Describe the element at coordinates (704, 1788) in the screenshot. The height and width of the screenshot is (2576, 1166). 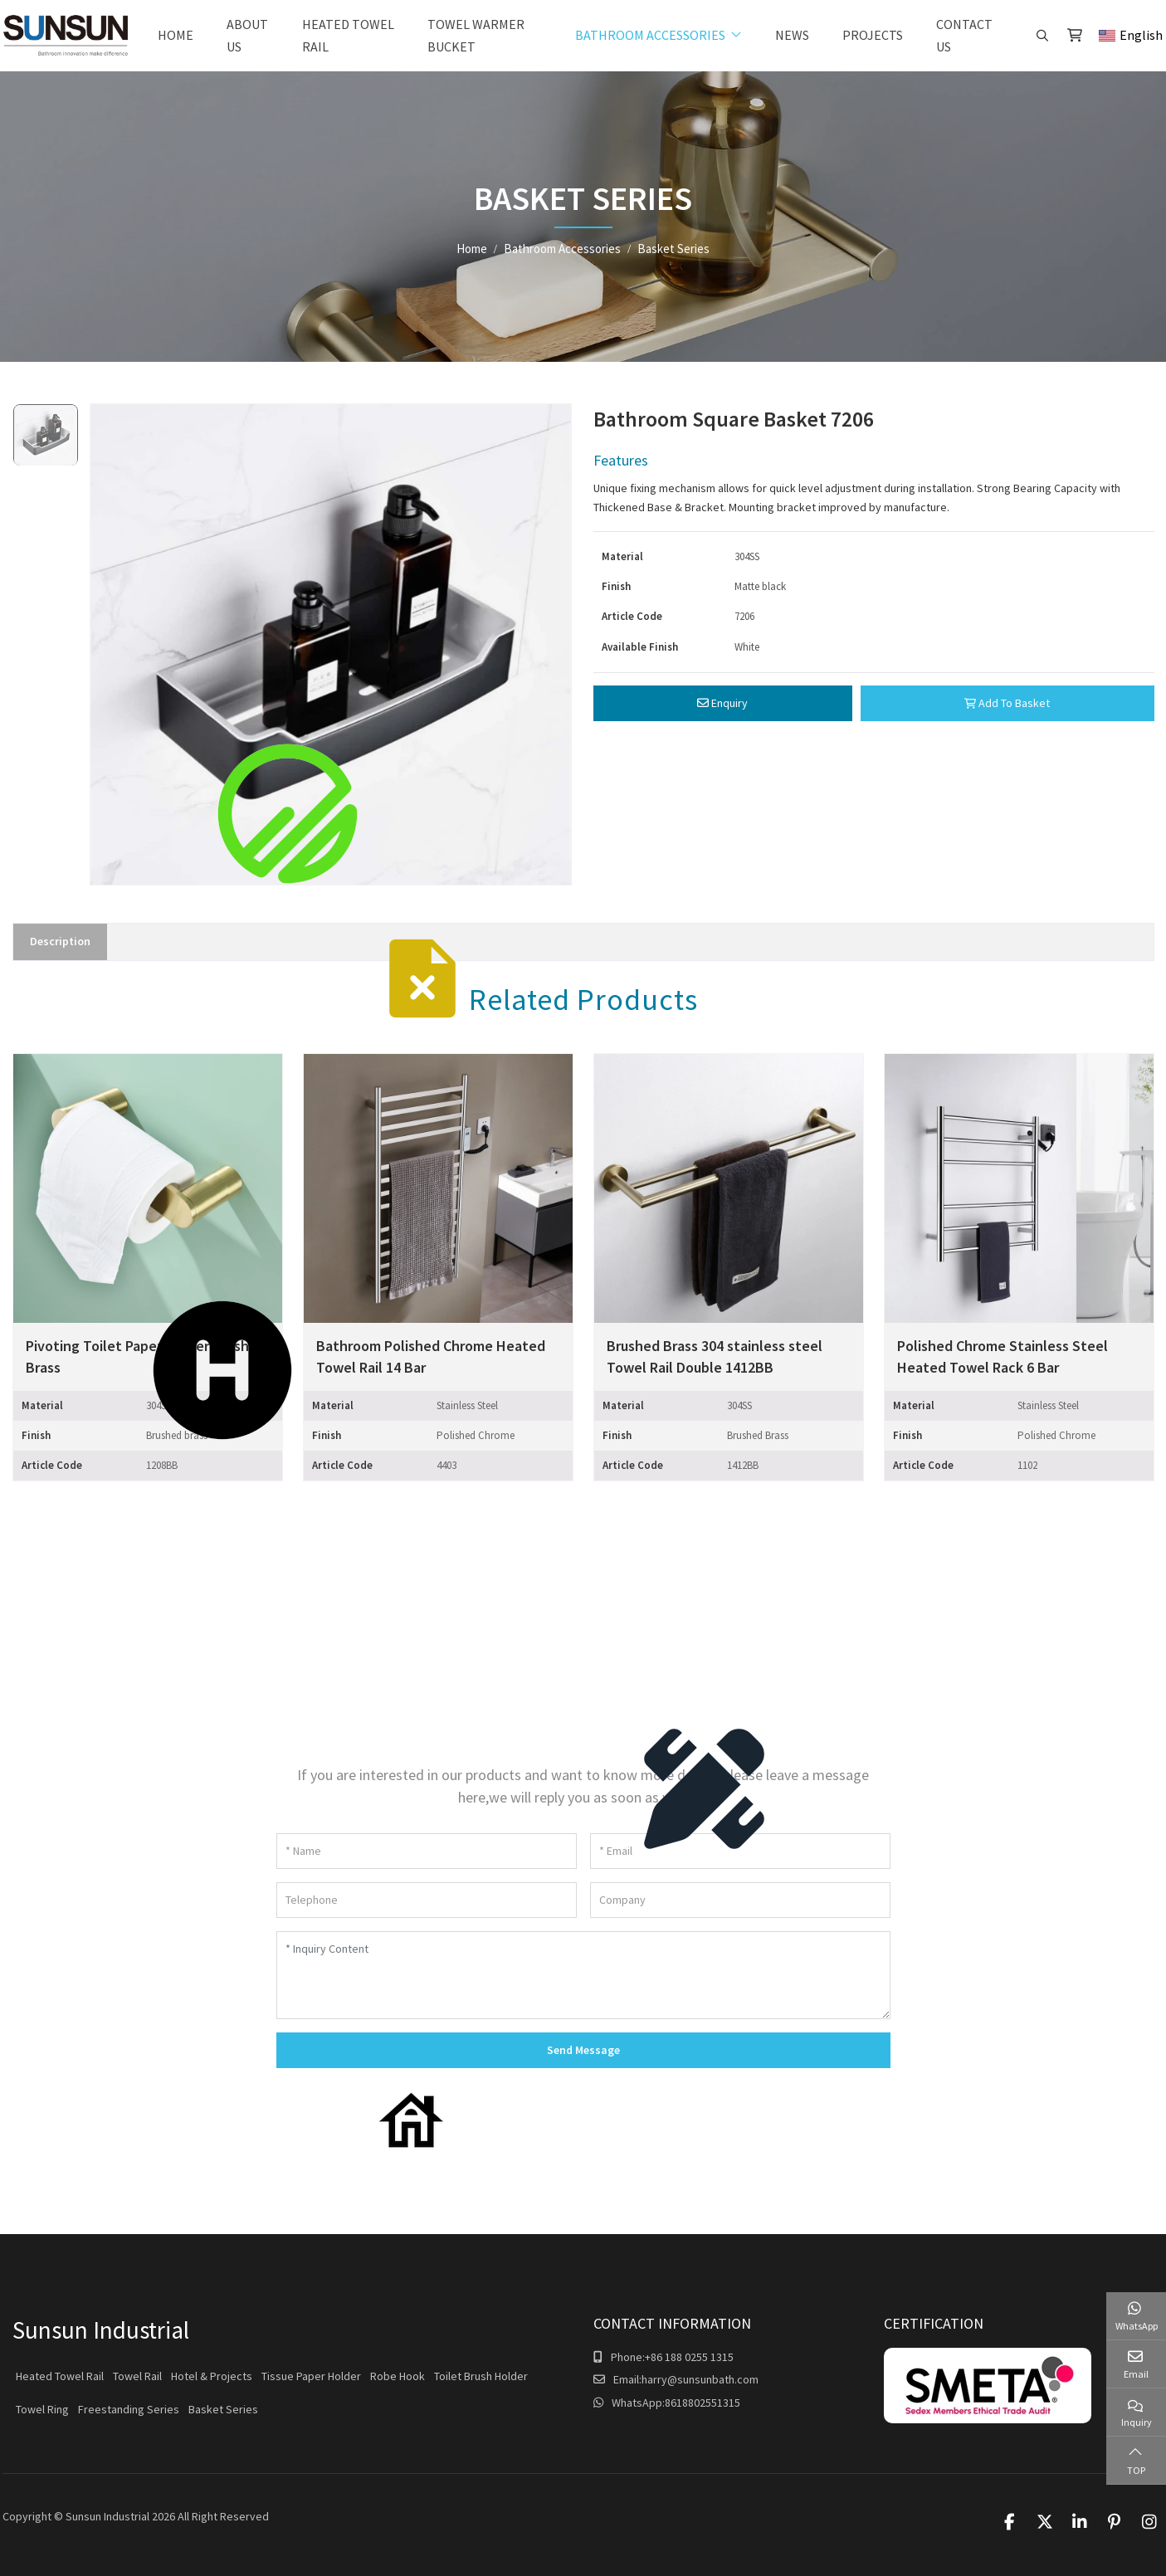
I see `access design or editing tools` at that location.